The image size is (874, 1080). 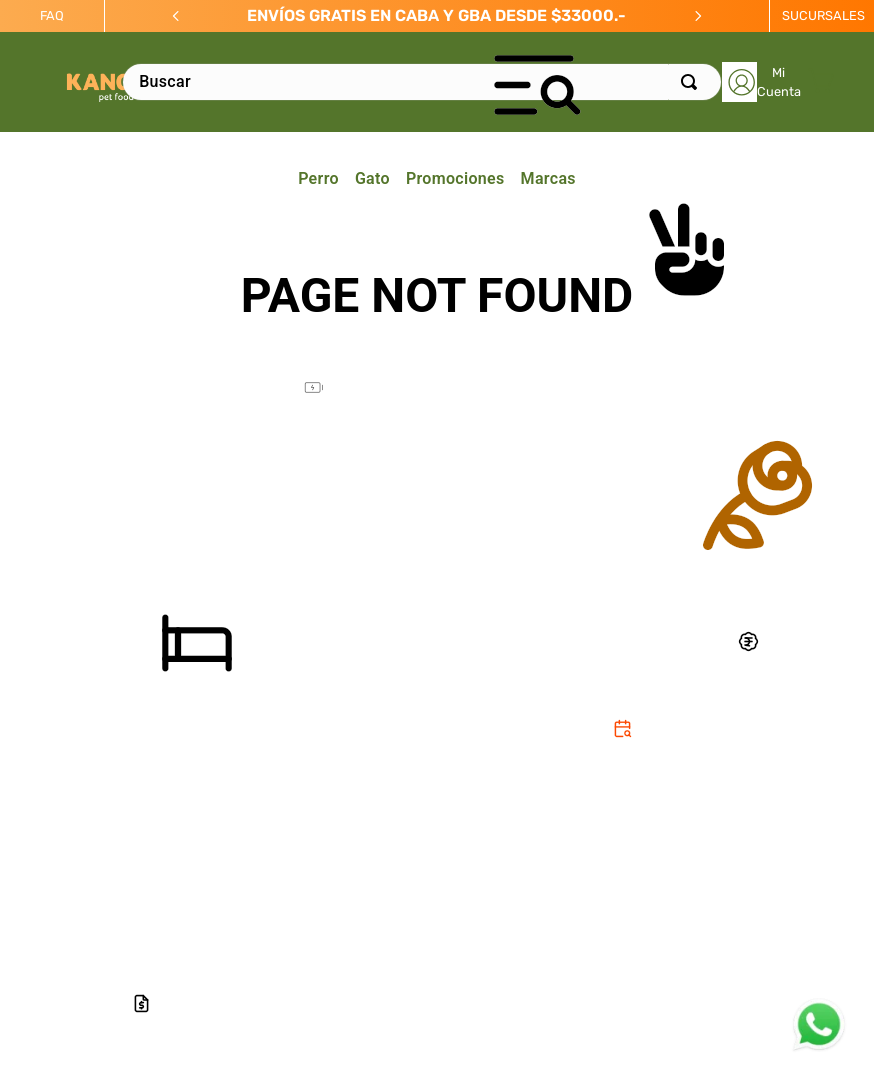 What do you see at coordinates (141, 1003) in the screenshot?
I see `view invoice or billing document` at bounding box center [141, 1003].